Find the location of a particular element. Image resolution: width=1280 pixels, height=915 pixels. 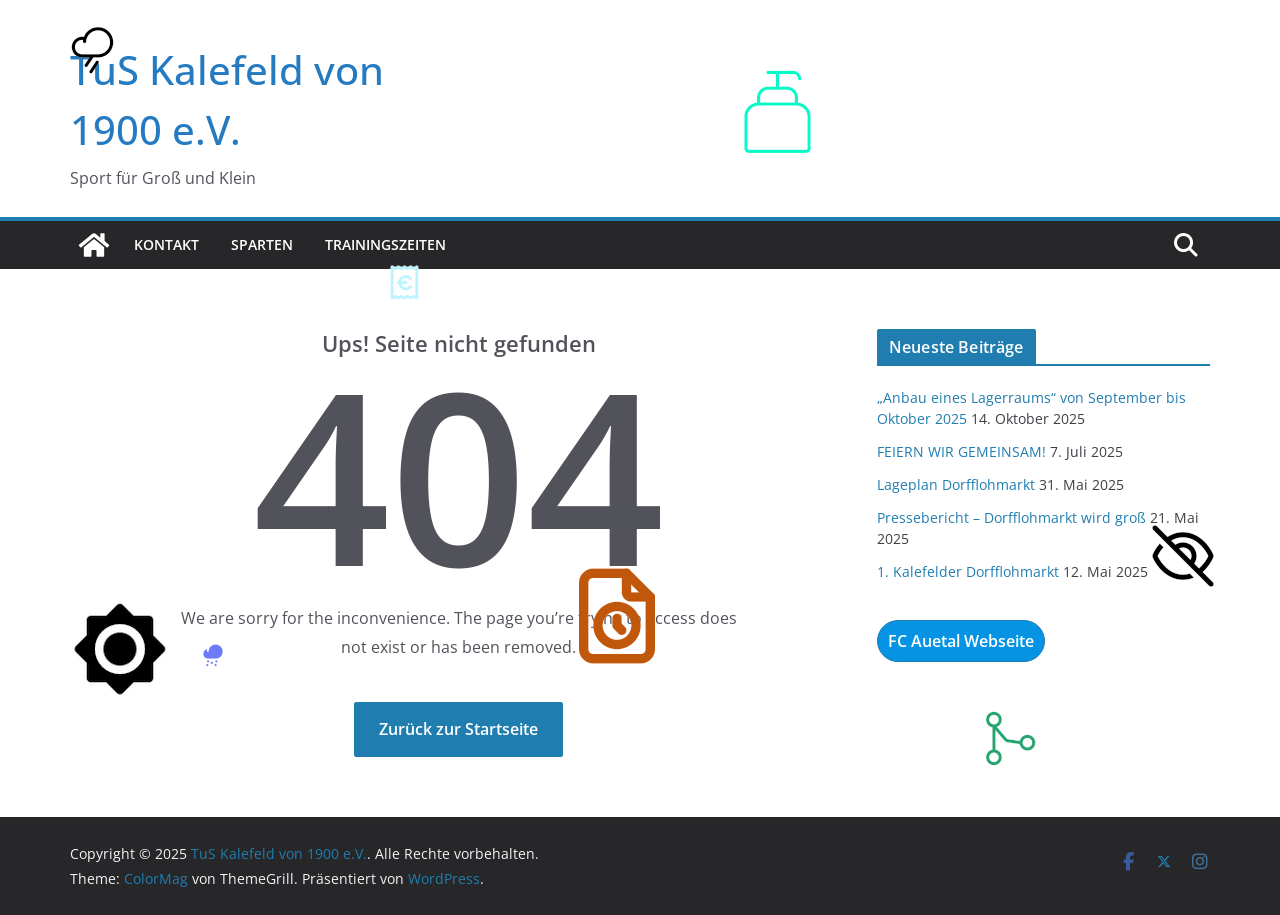

adjust screen brightness settings is located at coordinates (120, 649).